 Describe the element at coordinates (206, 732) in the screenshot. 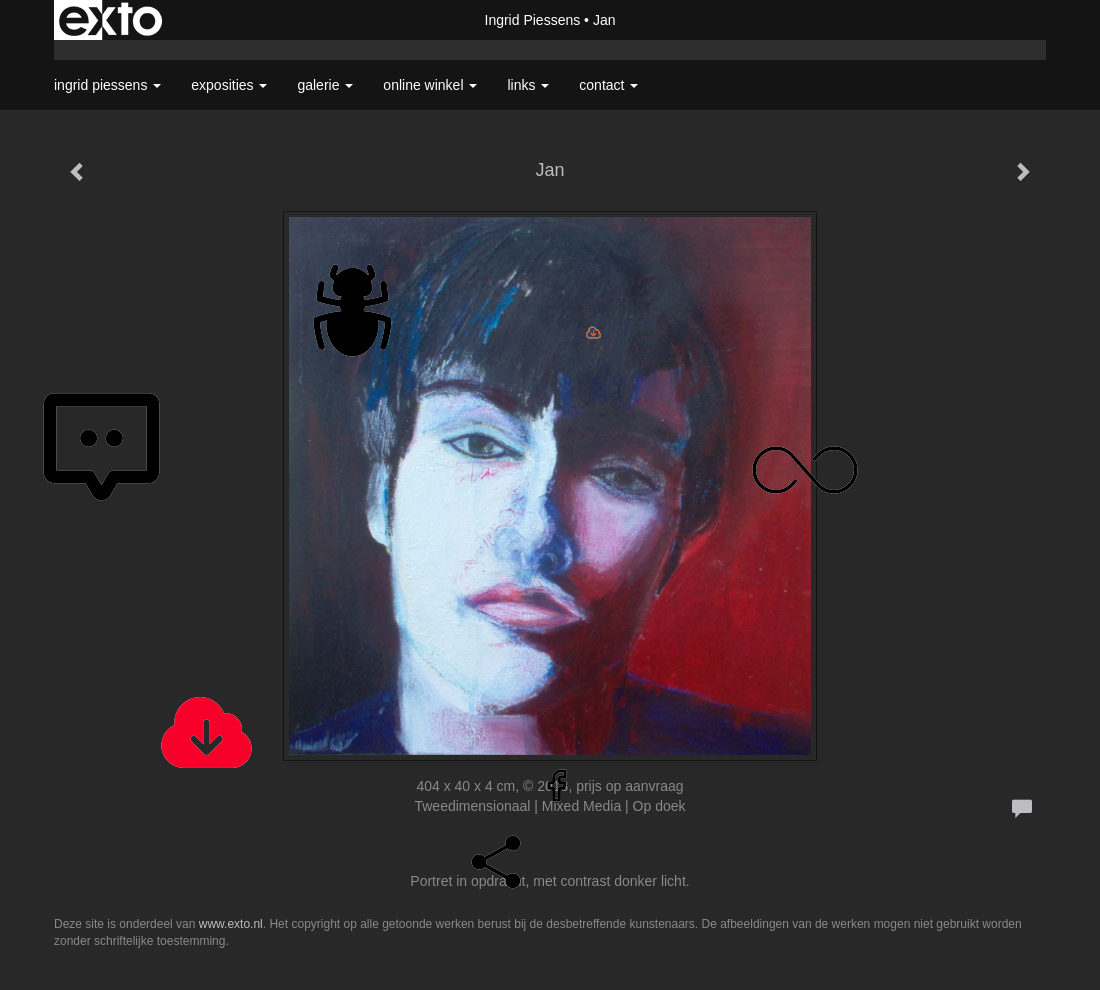

I see `download from cloud storage` at that location.